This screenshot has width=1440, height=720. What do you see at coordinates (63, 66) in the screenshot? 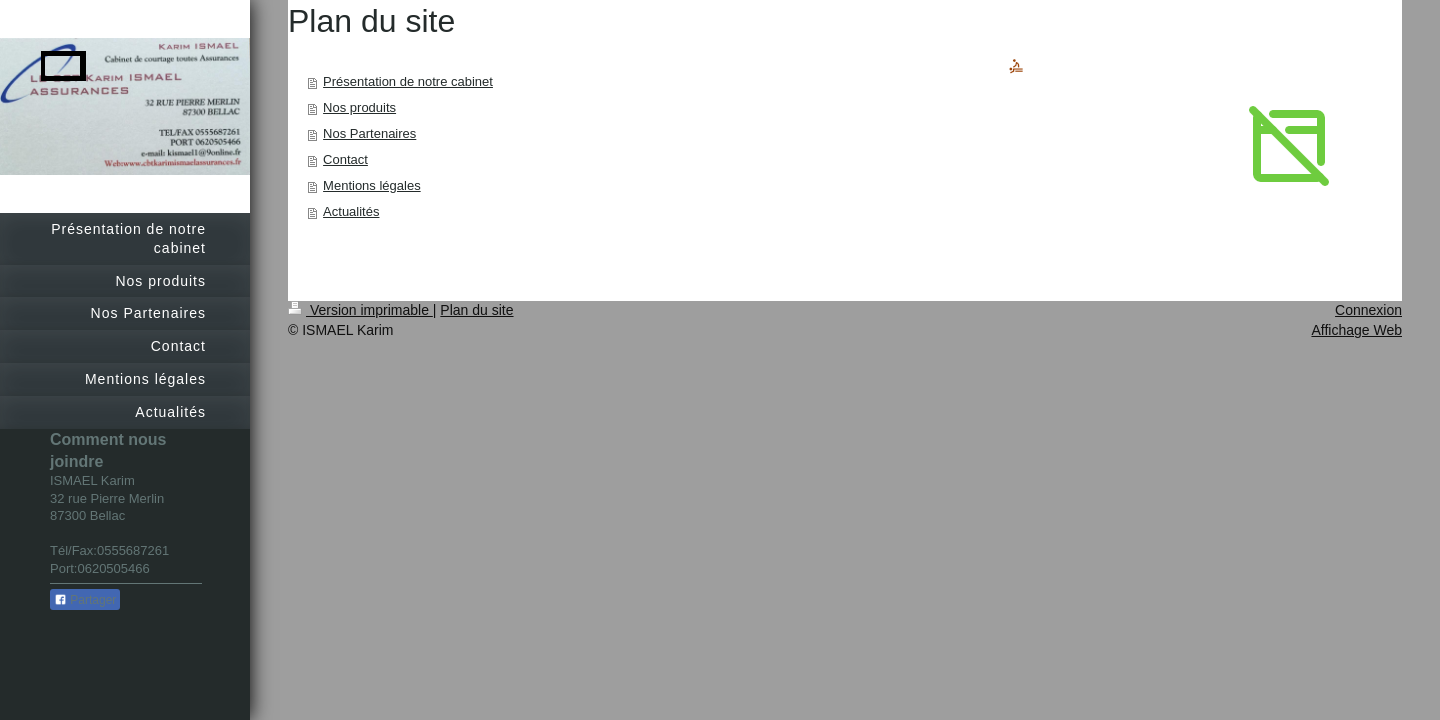
I see `crop image to 16:9 aspect ratio` at bounding box center [63, 66].